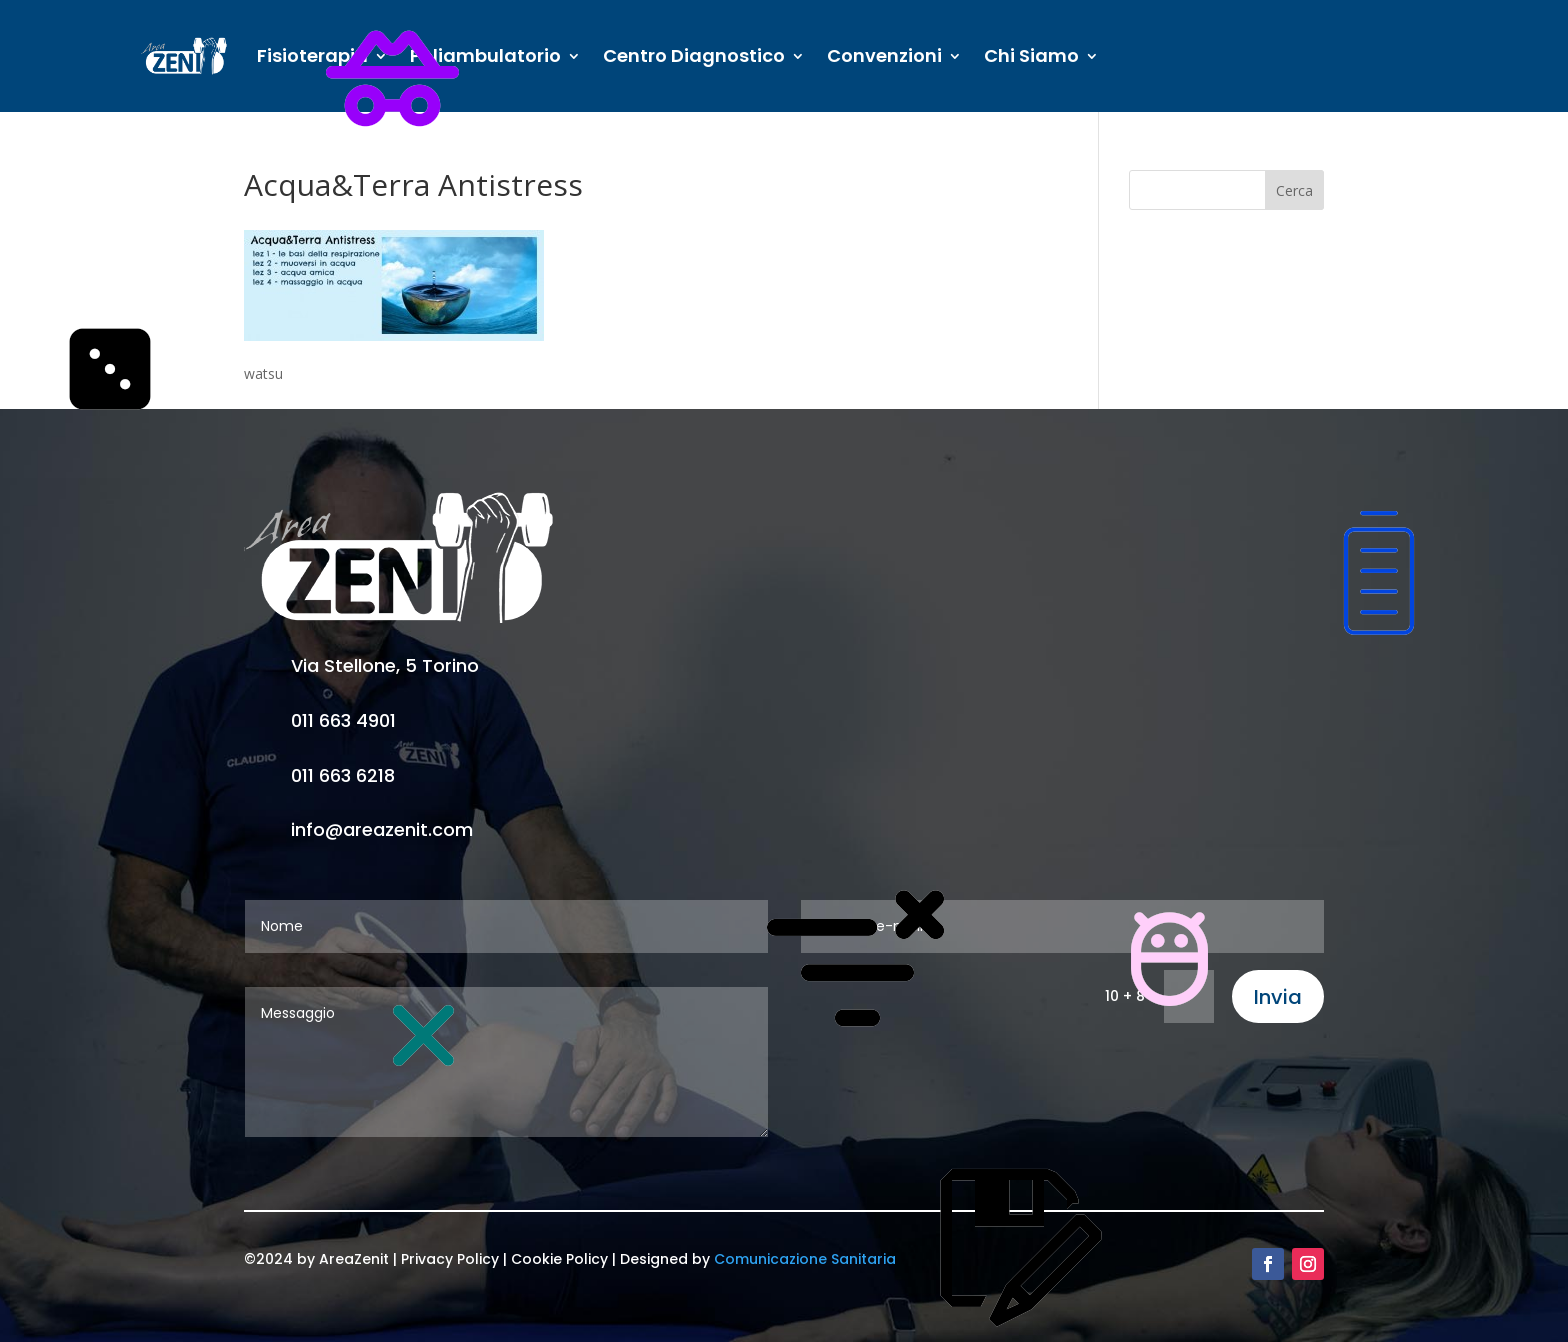 The image size is (1568, 1342). What do you see at coordinates (1379, 575) in the screenshot?
I see `indicates full battery charge` at bounding box center [1379, 575].